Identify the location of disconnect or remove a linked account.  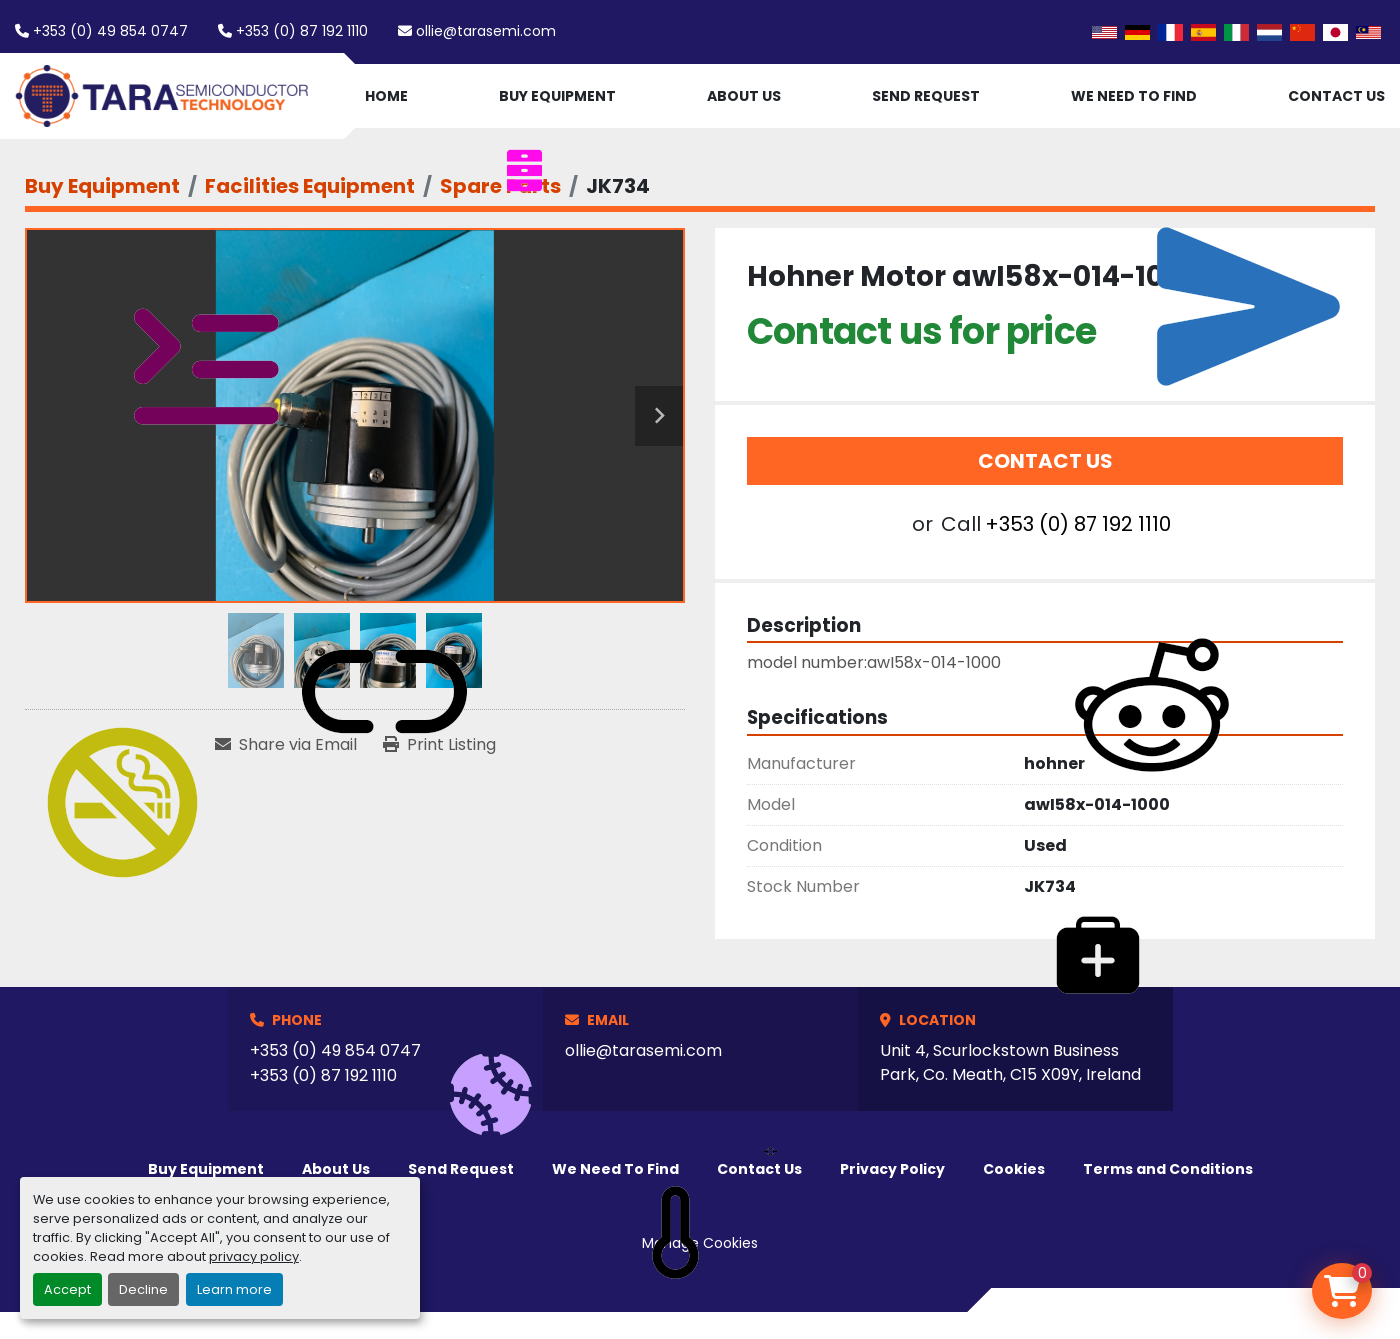
(384, 691).